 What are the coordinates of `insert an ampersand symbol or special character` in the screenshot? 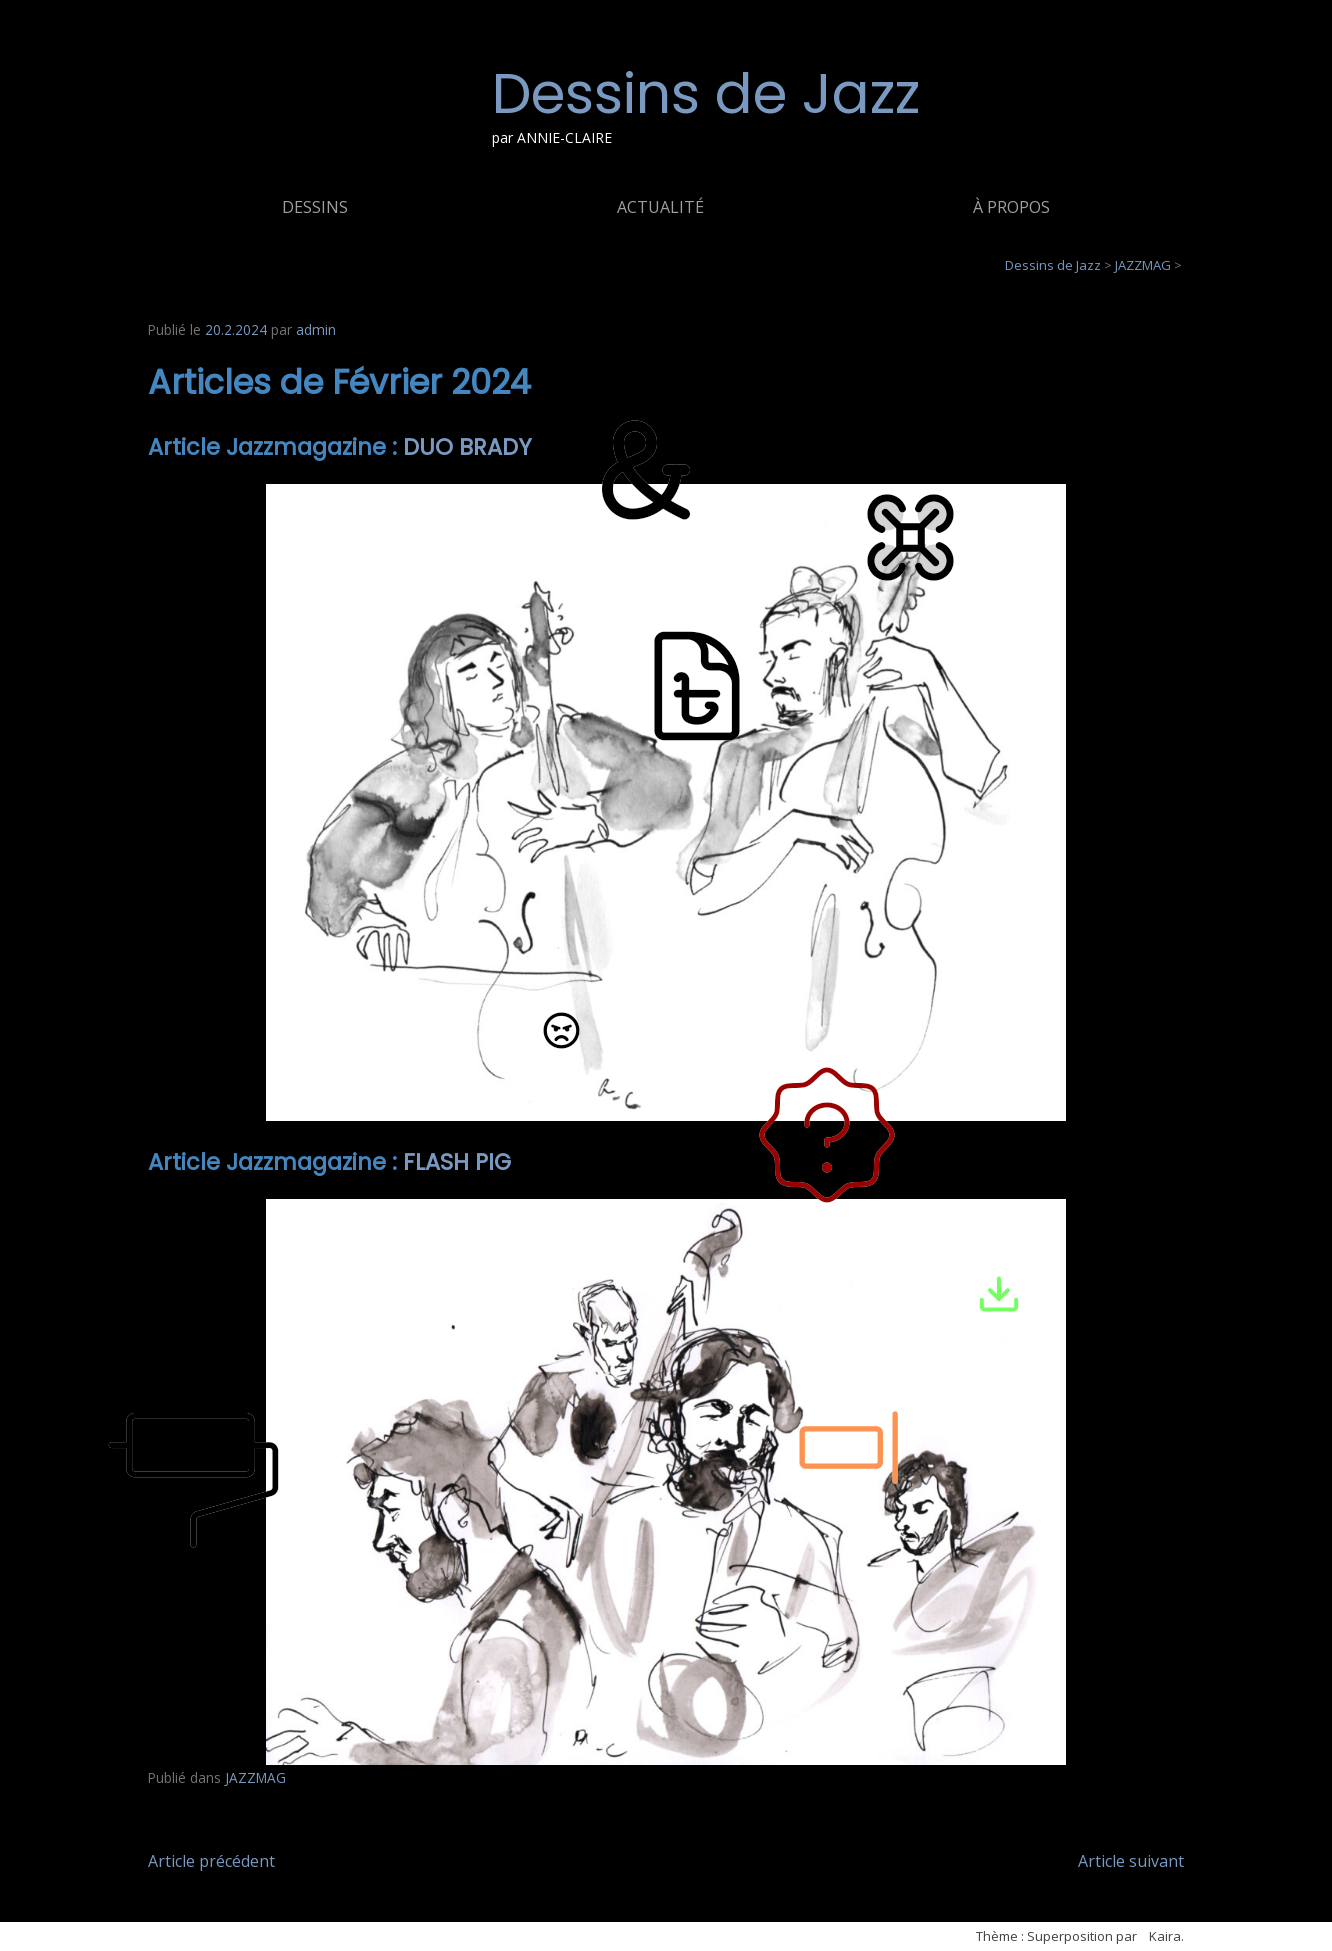 It's located at (646, 470).